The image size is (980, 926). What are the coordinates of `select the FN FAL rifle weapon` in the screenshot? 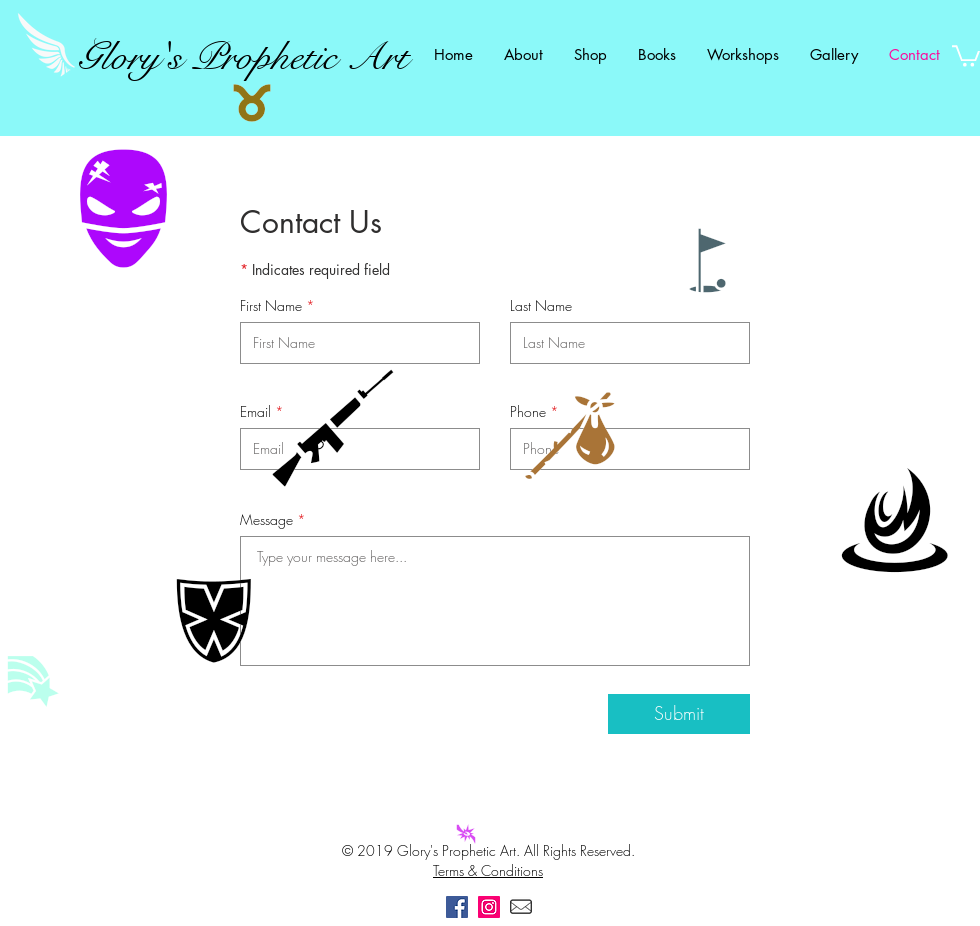 It's located at (333, 428).